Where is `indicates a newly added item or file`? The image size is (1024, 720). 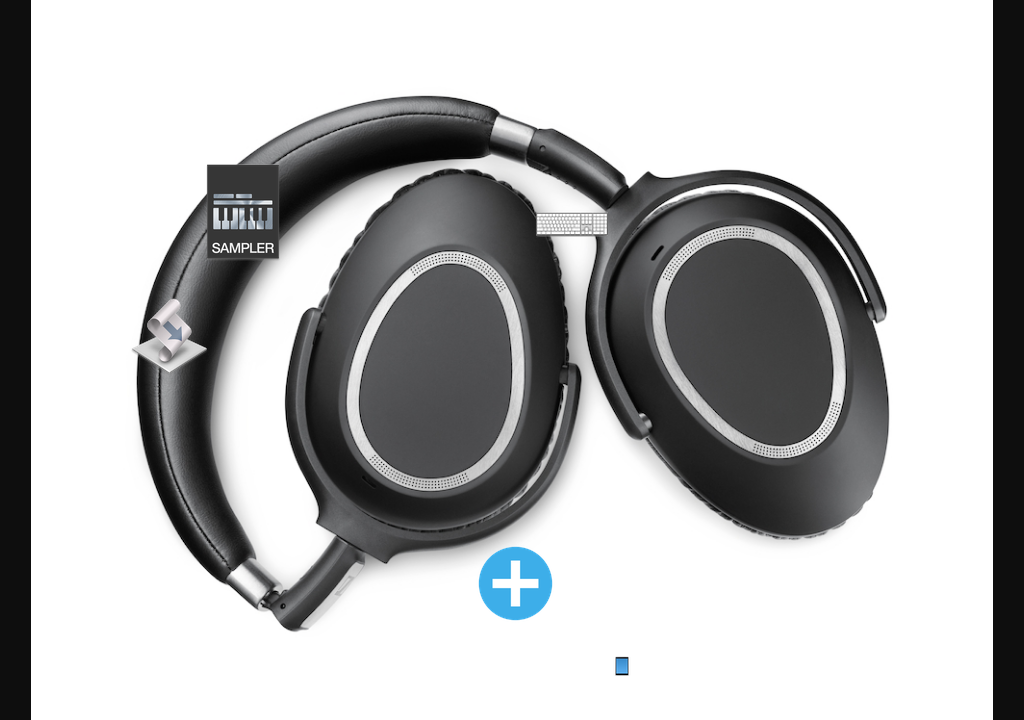
indicates a newly added item or file is located at coordinates (515, 583).